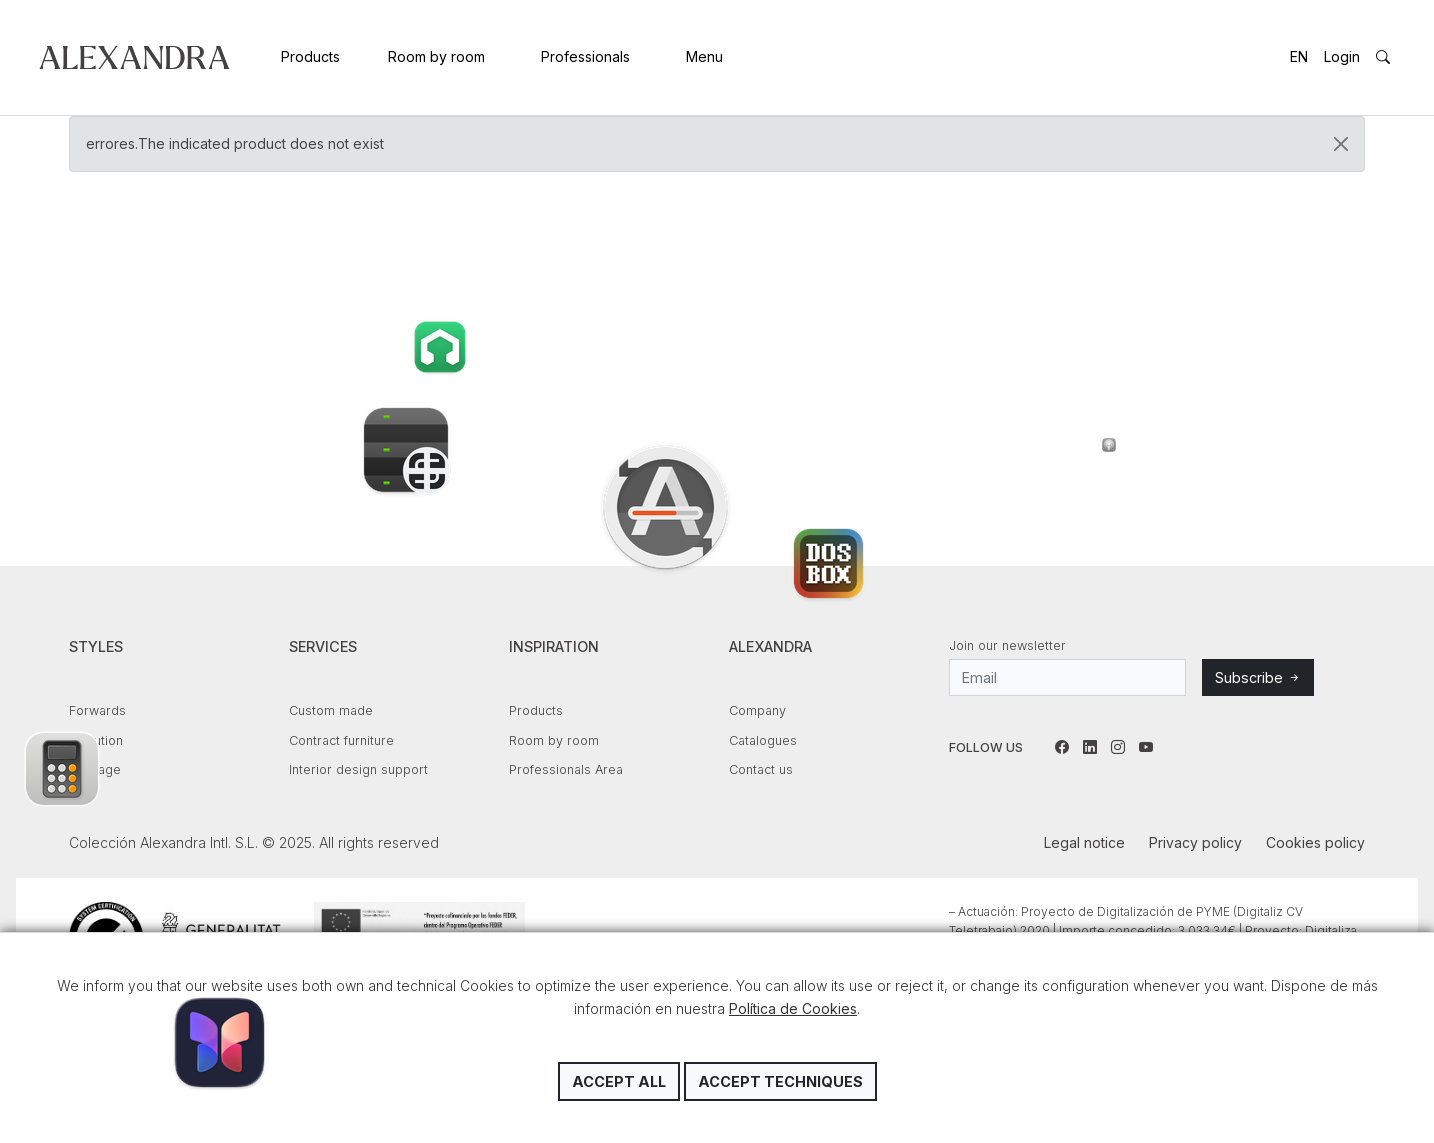 The width and height of the screenshot is (1434, 1143). Describe the element at coordinates (828, 563) in the screenshot. I see `launch DOSBox Staging emulator` at that location.